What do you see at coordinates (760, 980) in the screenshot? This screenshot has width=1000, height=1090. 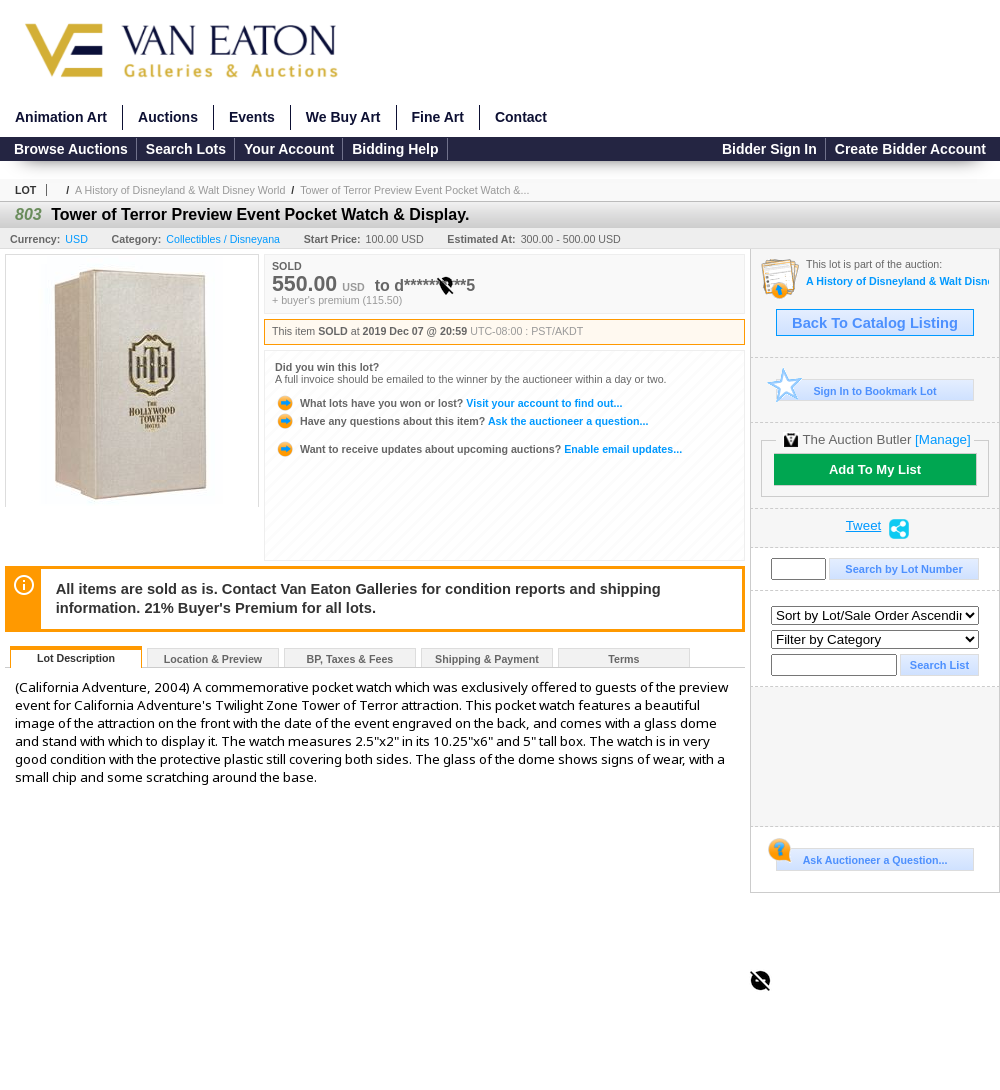 I see `do not disturb mode is disabled` at bounding box center [760, 980].